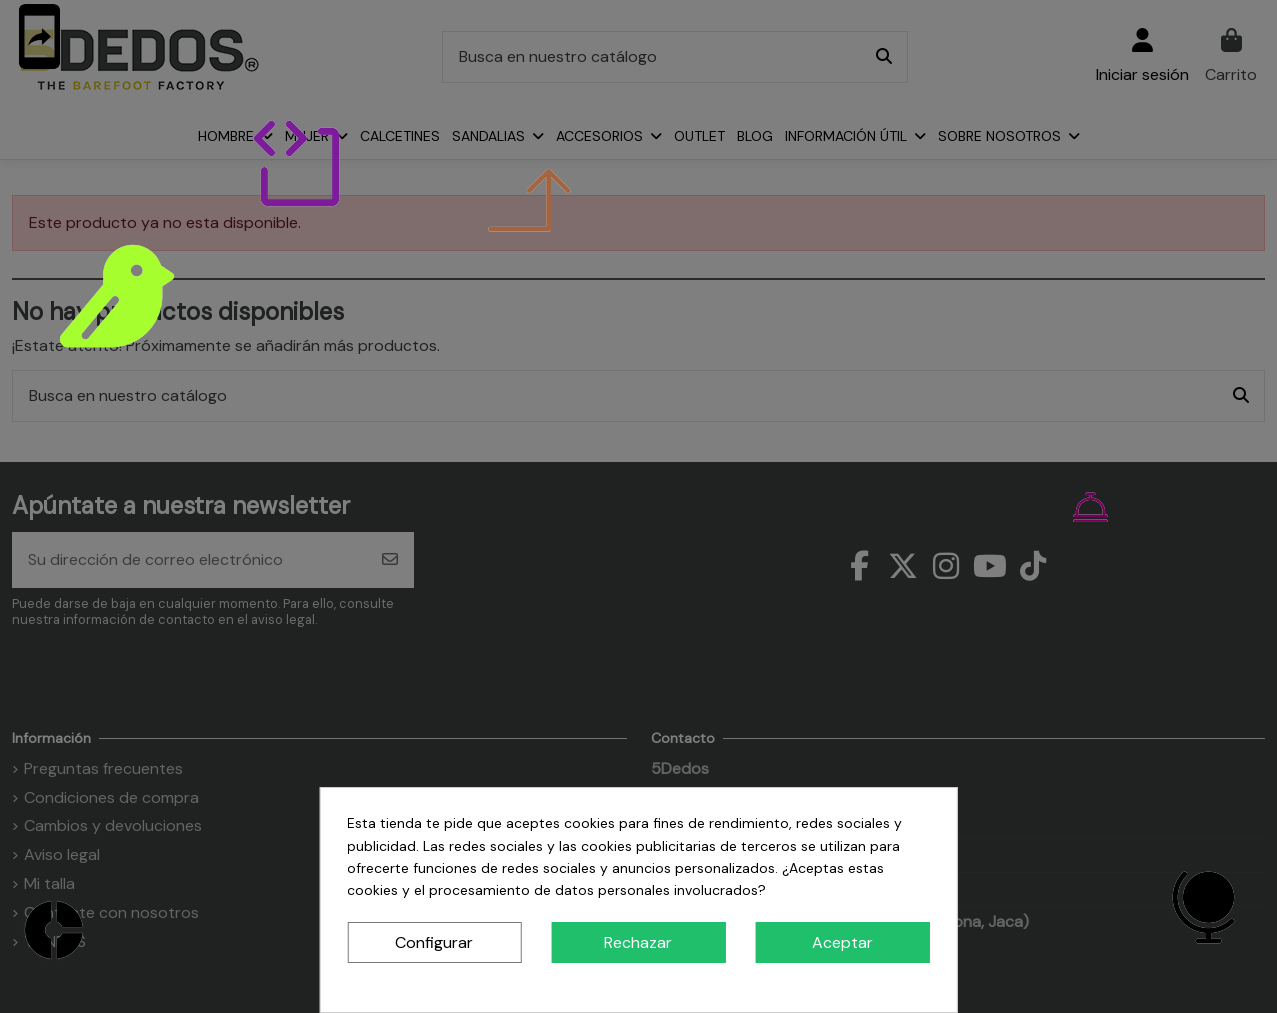 This screenshot has height=1013, width=1277. What do you see at coordinates (300, 167) in the screenshot?
I see `insert a code block or snippet` at bounding box center [300, 167].